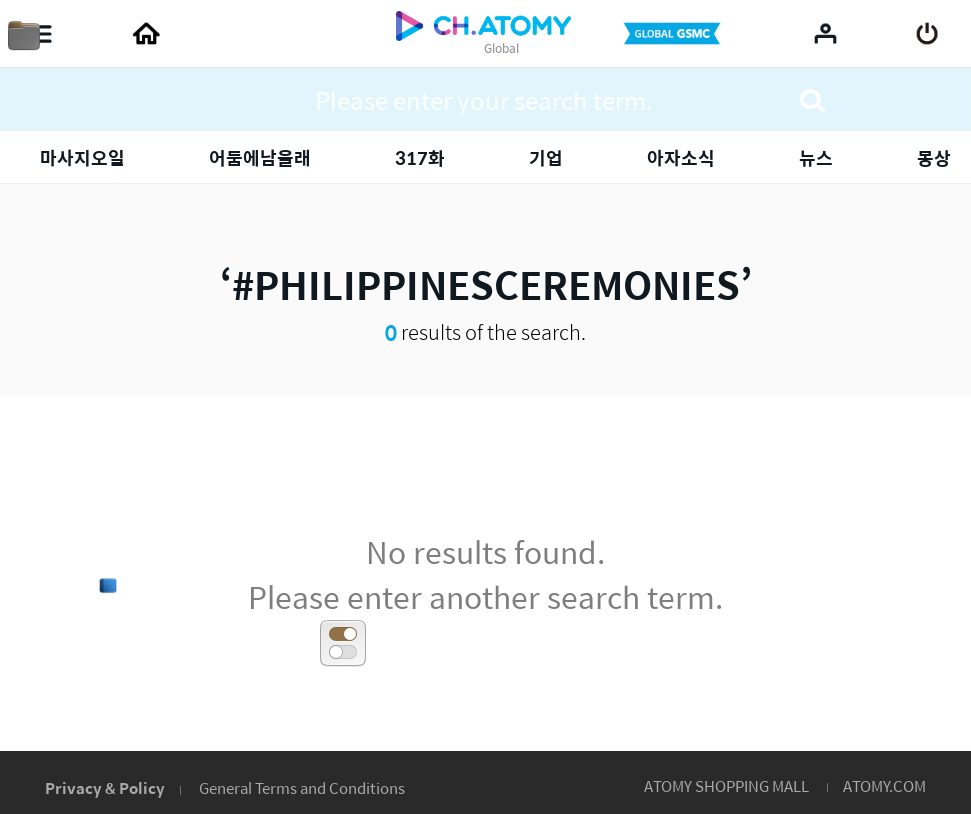  What do you see at coordinates (343, 643) in the screenshot?
I see `open system tweaks or customization settings` at bounding box center [343, 643].